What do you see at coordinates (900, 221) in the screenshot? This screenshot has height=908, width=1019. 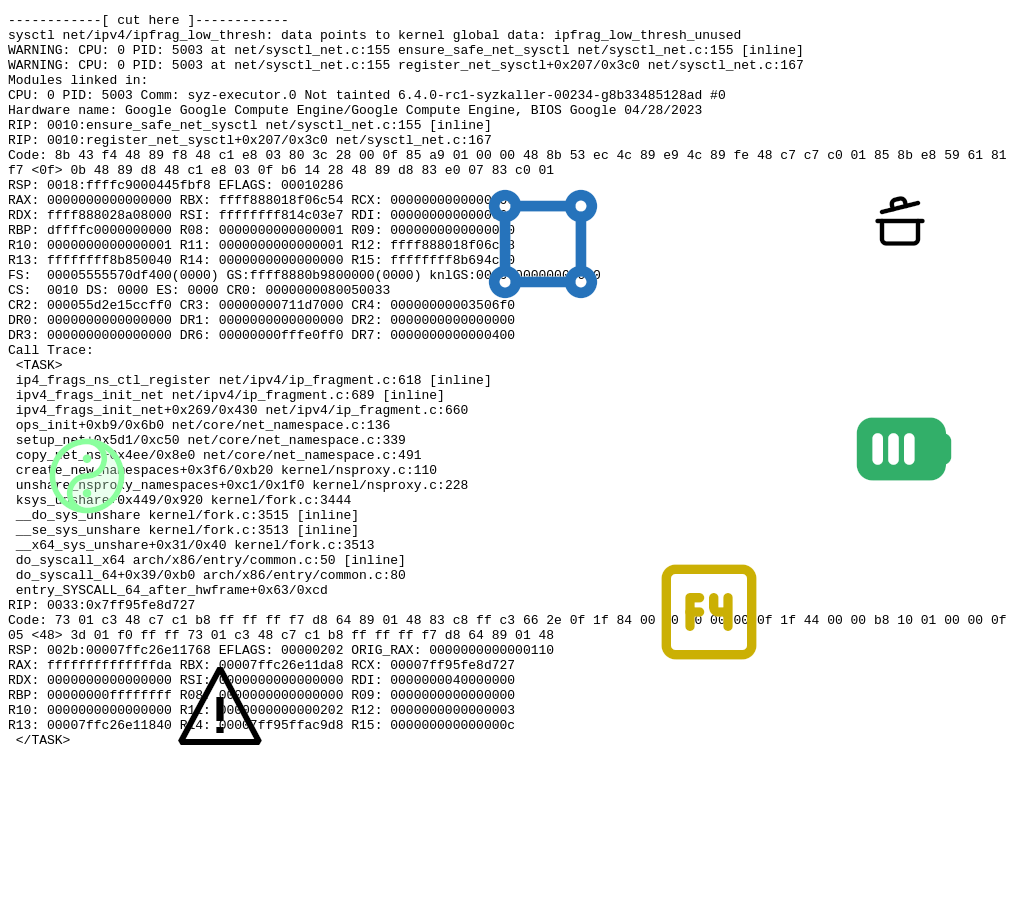 I see `access recipes or cooking features` at bounding box center [900, 221].